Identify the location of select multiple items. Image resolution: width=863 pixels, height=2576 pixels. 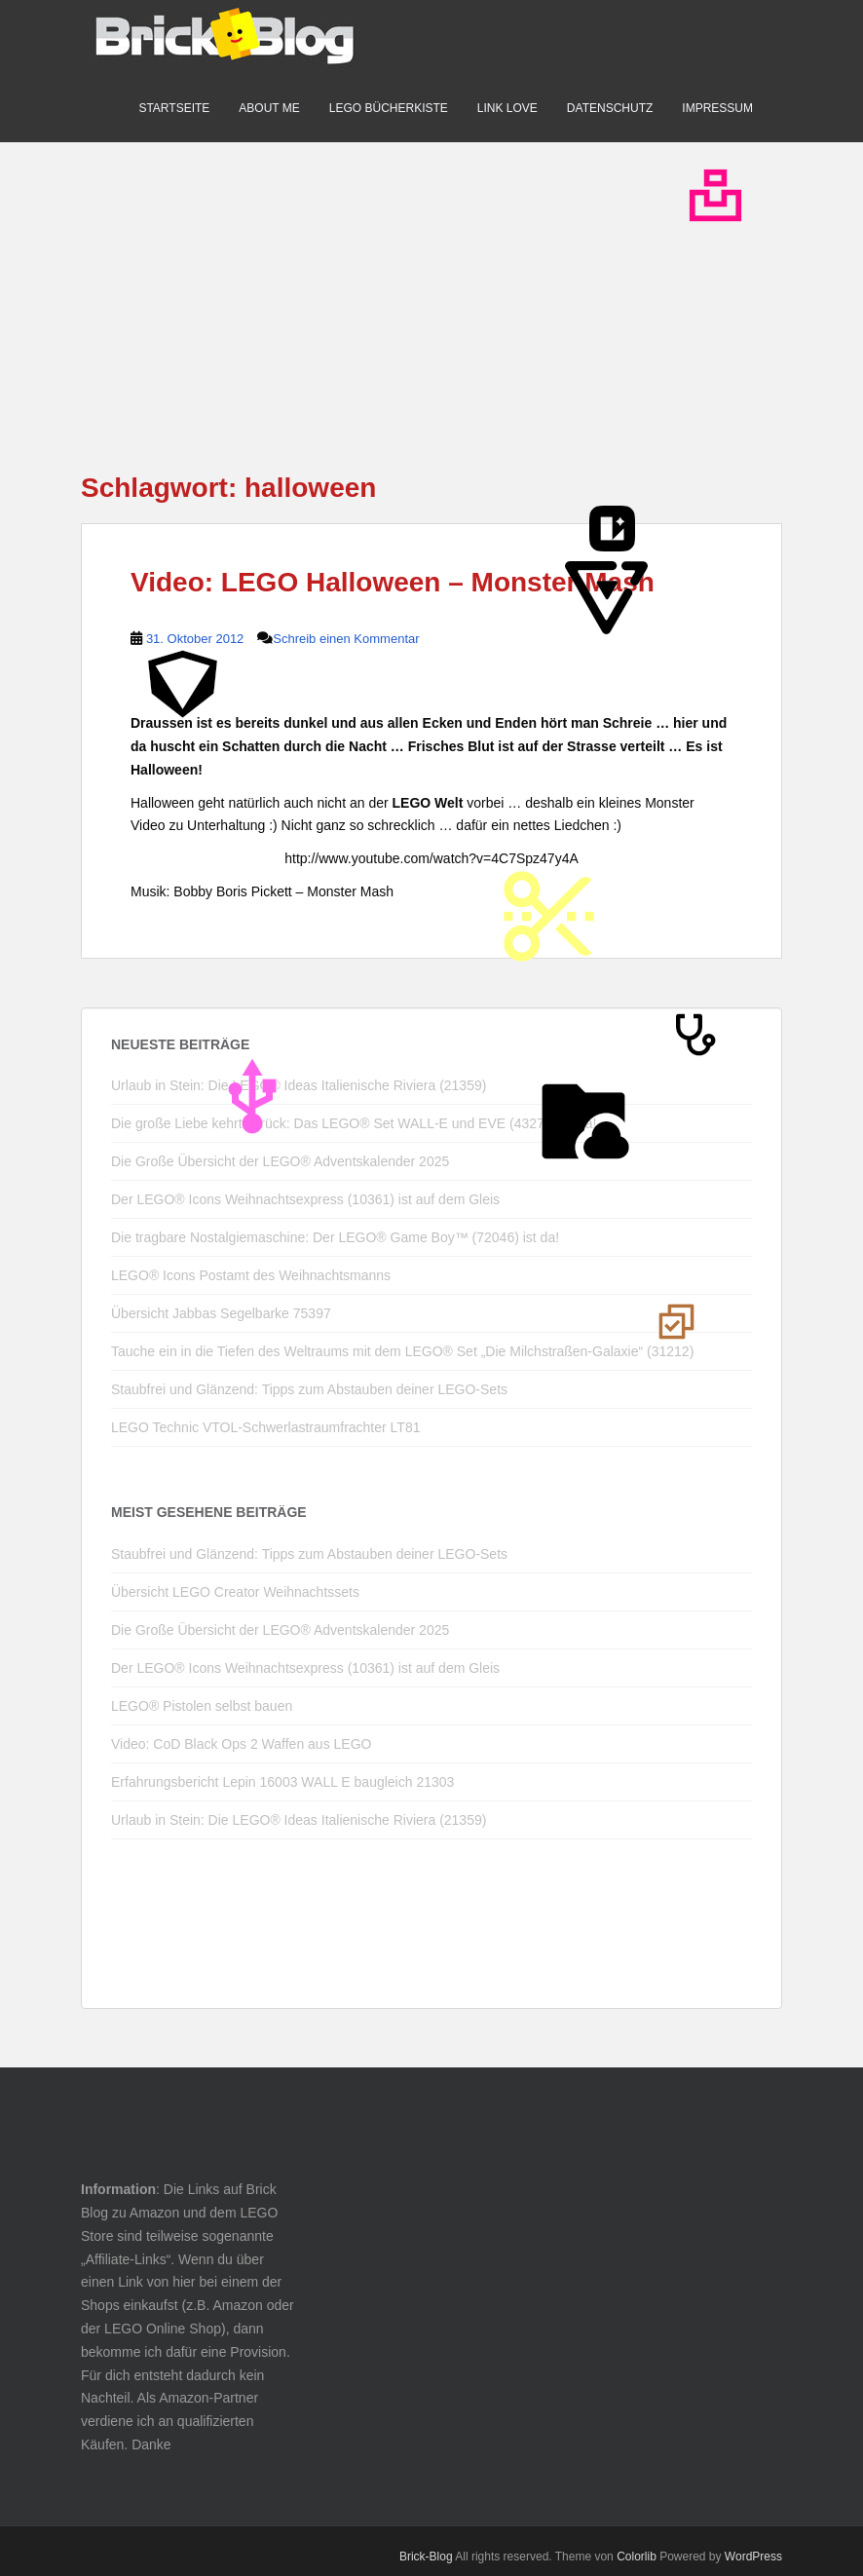
(676, 1321).